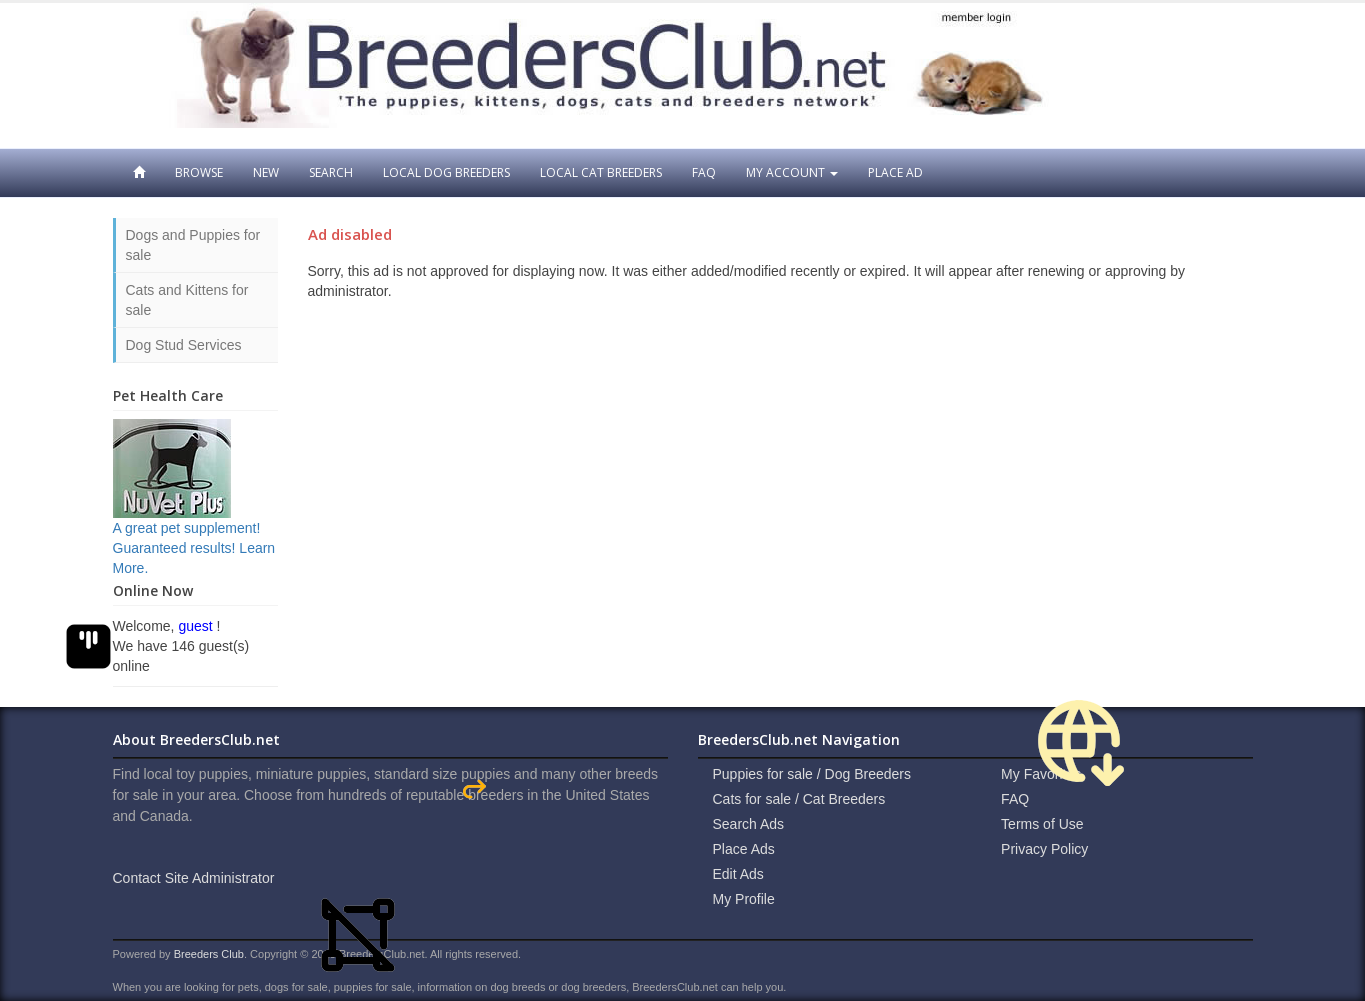 The image size is (1365, 1001). What do you see at coordinates (358, 935) in the screenshot?
I see `disable vector editing mode` at bounding box center [358, 935].